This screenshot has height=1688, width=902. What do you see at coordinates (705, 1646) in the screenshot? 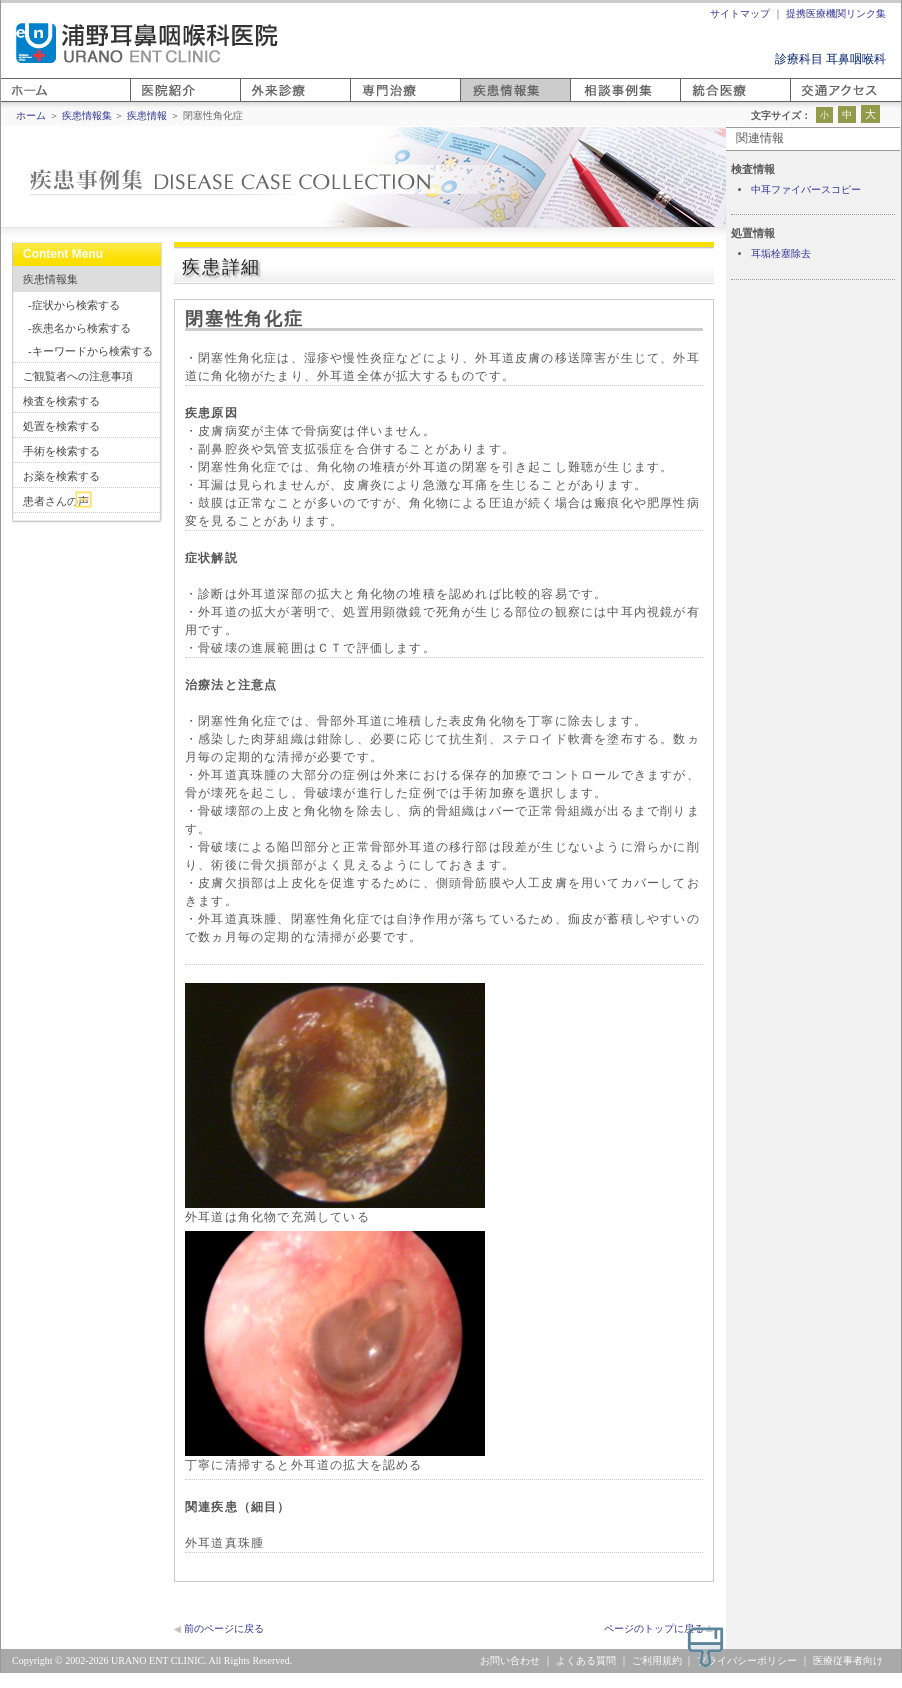
I see `access painting or drawing tools` at bounding box center [705, 1646].